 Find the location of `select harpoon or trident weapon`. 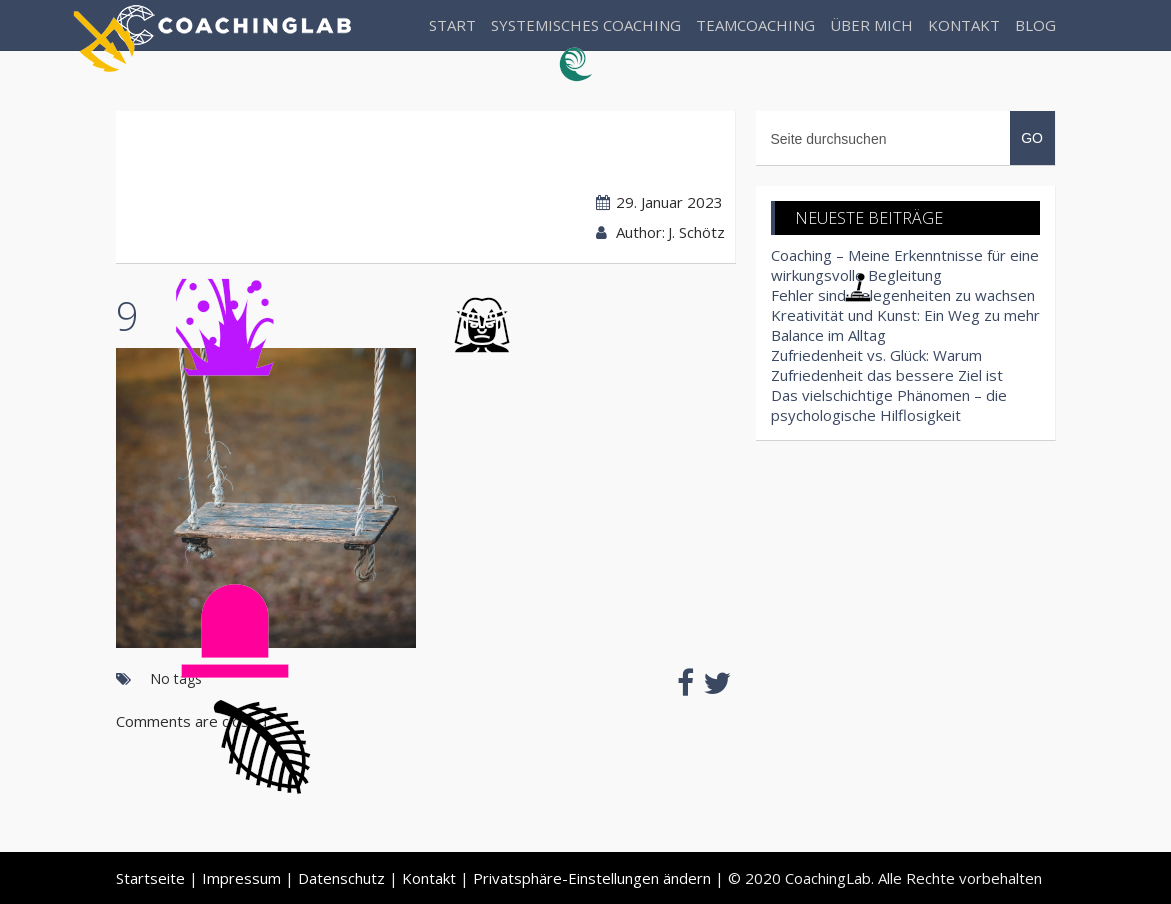

select harpoon or trident weapon is located at coordinates (104, 41).